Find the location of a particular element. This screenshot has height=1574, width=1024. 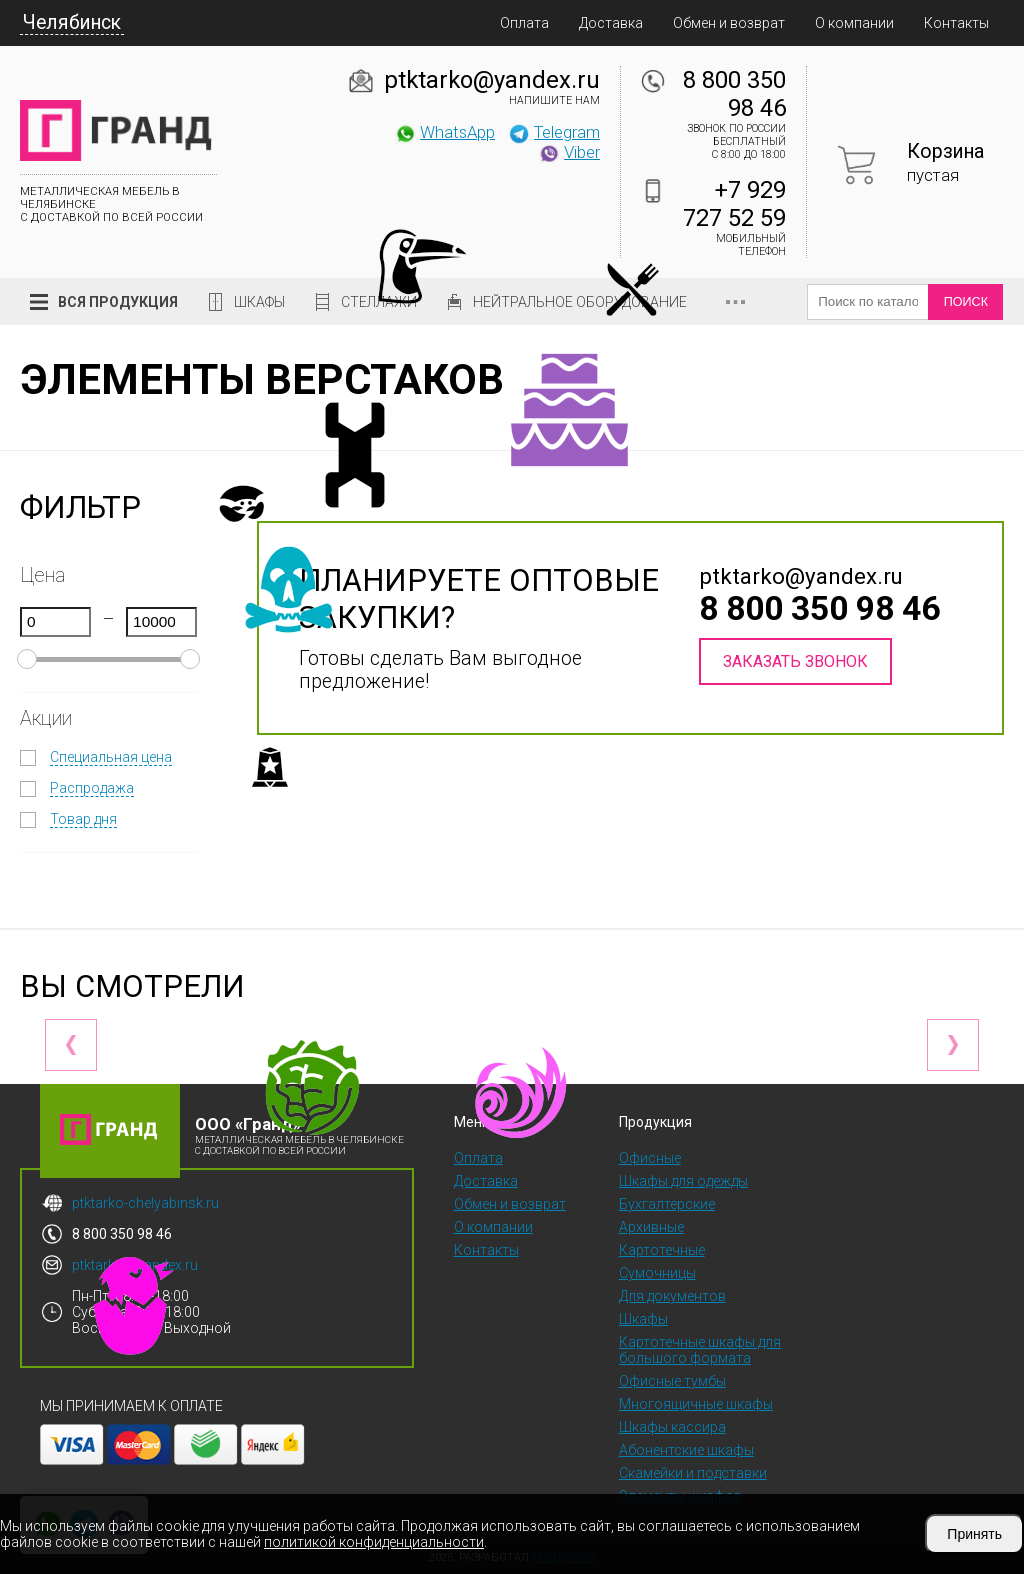

decorative toucan icon for a tropical-themed game or app is located at coordinates (422, 266).